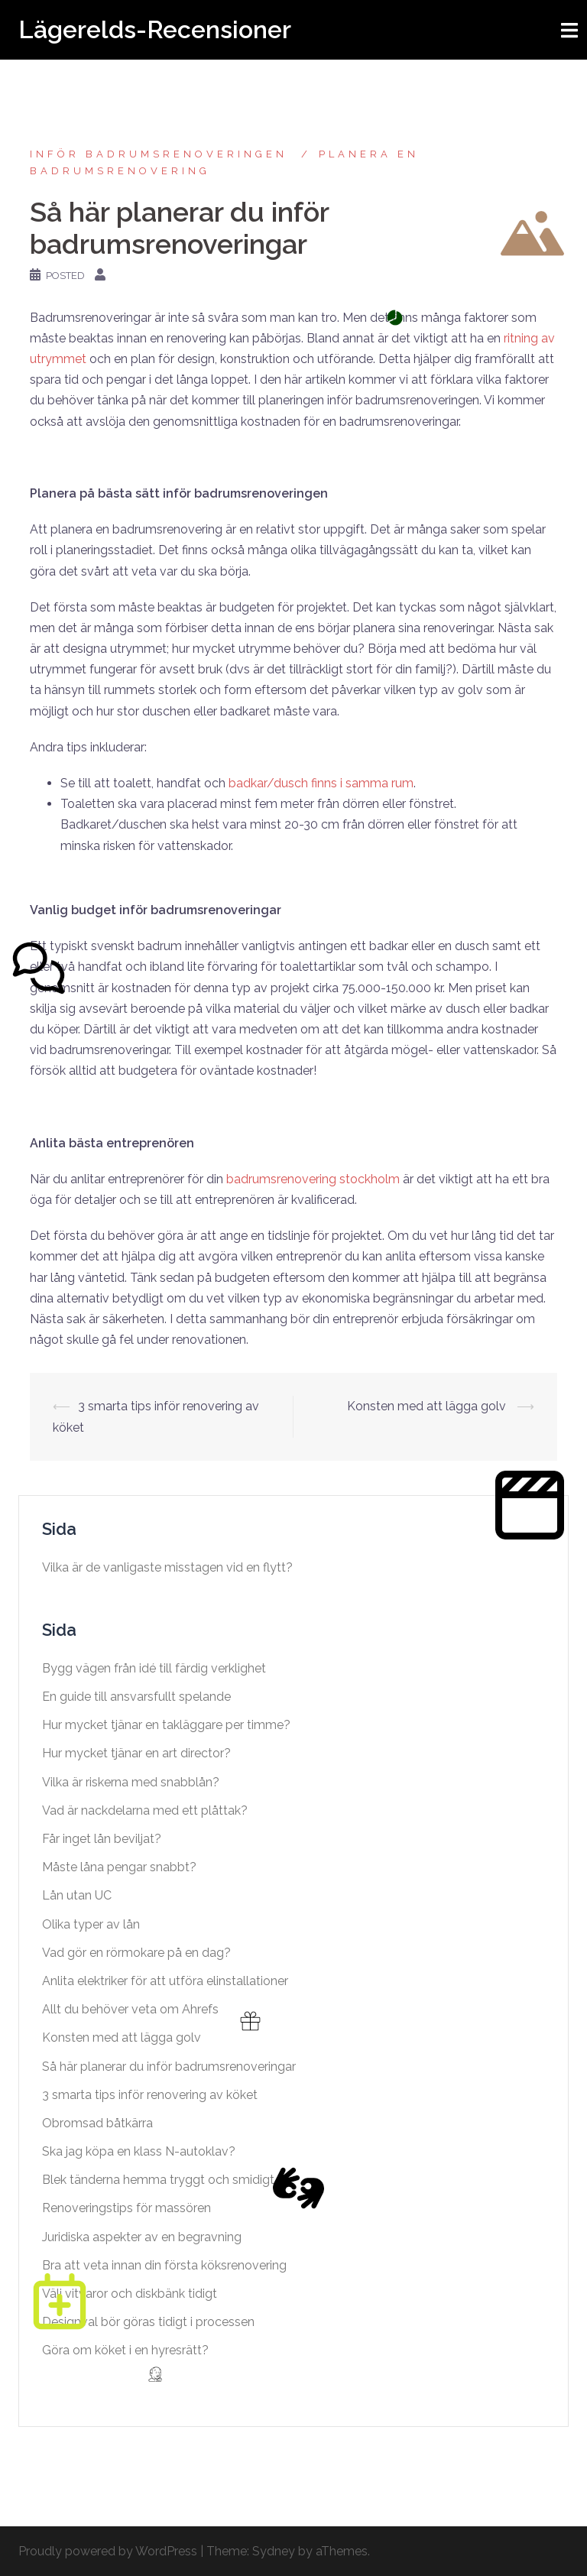 The image size is (587, 2576). Describe the element at coordinates (394, 317) in the screenshot. I see `view analytics or statistics` at that location.